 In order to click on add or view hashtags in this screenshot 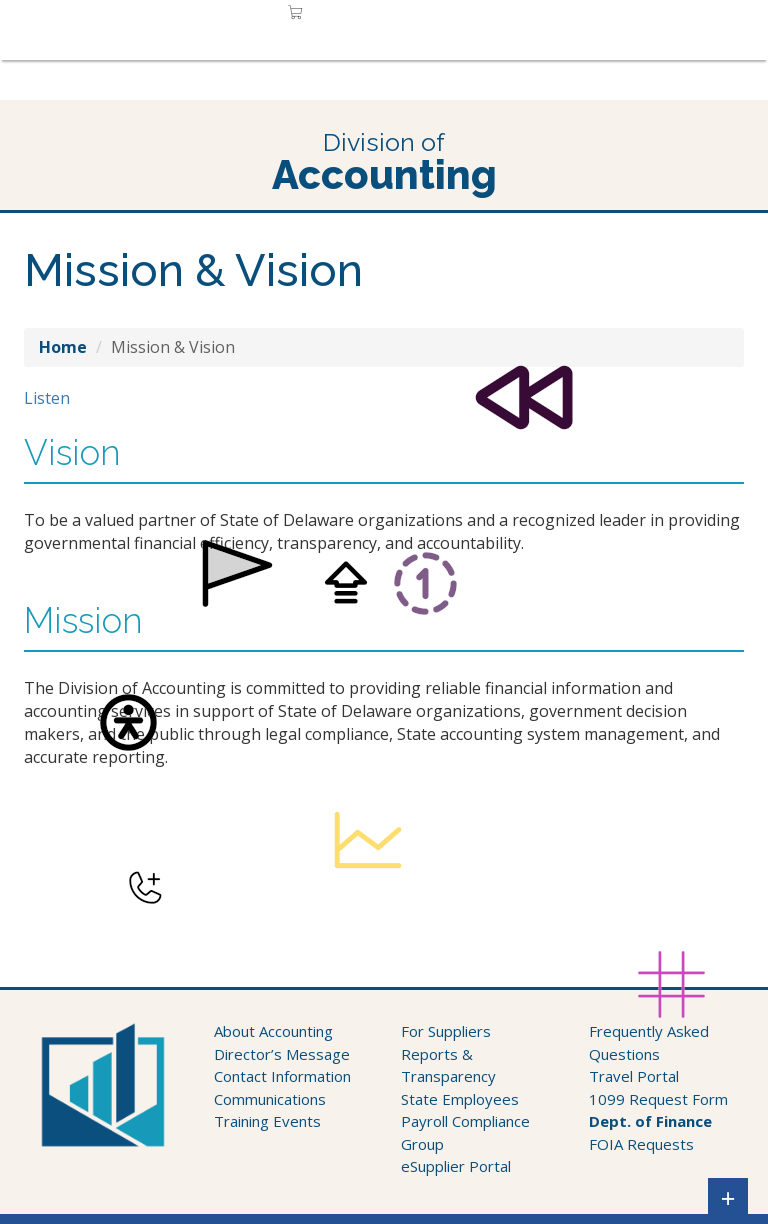, I will do `click(671, 984)`.